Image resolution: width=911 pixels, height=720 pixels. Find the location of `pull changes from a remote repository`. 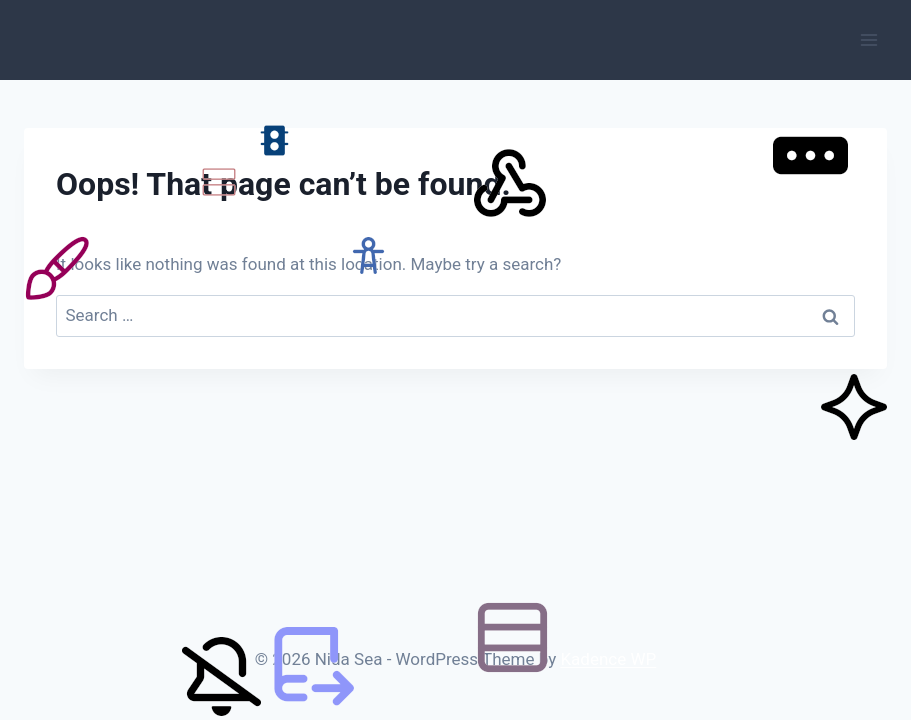

pull changes from a remote repository is located at coordinates (311, 669).